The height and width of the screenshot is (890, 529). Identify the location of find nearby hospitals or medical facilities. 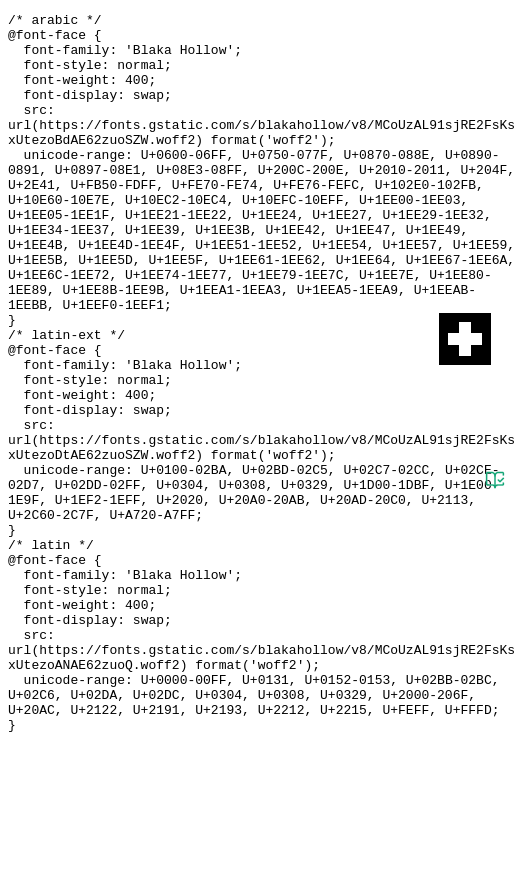
(465, 339).